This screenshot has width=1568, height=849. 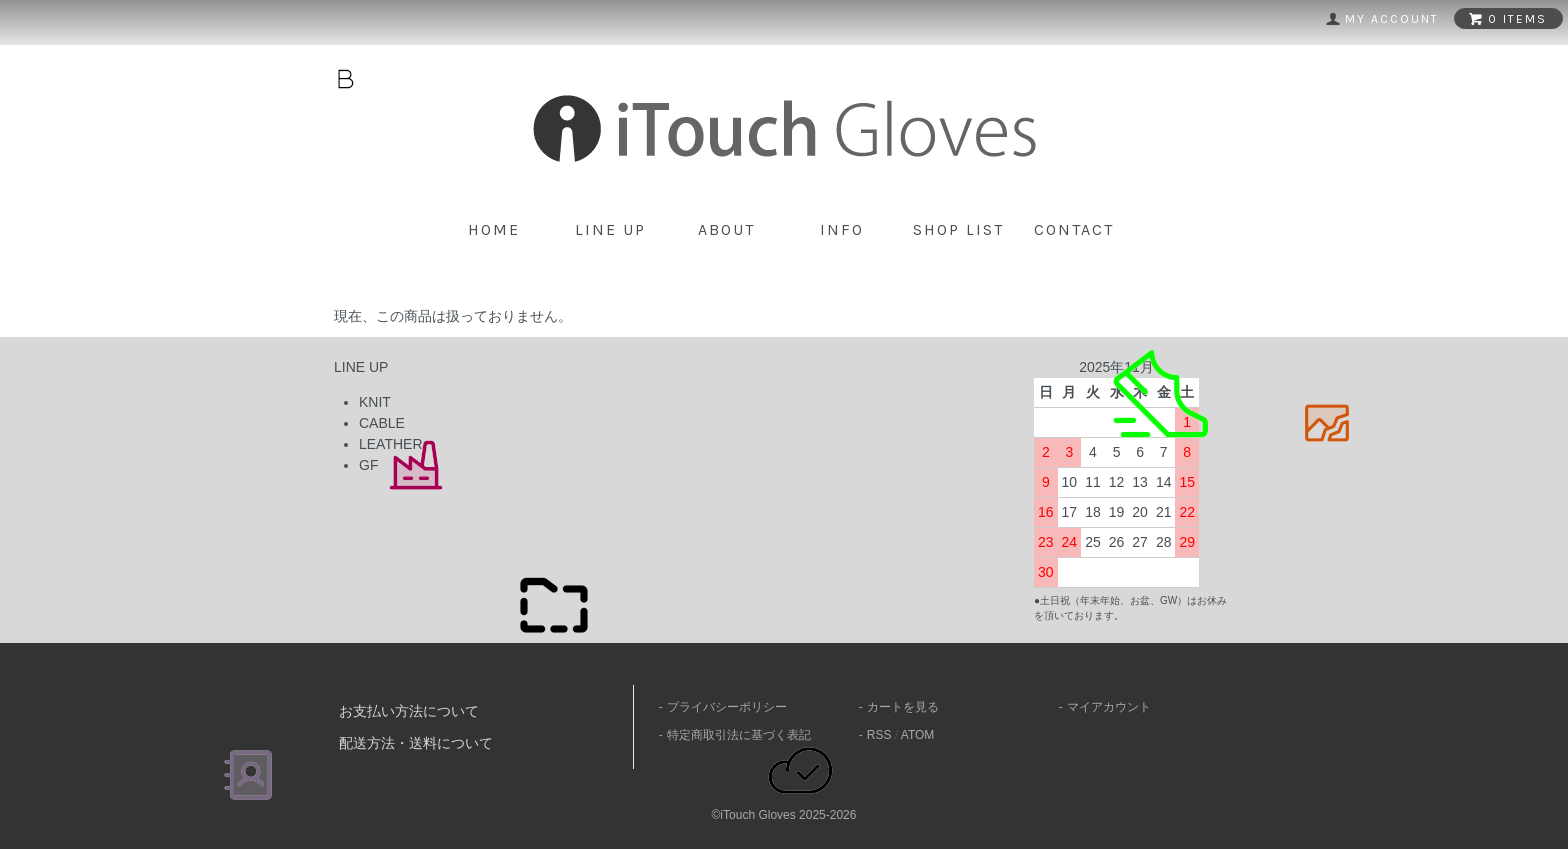 What do you see at coordinates (416, 467) in the screenshot?
I see `access manufacturing or production settings` at bounding box center [416, 467].